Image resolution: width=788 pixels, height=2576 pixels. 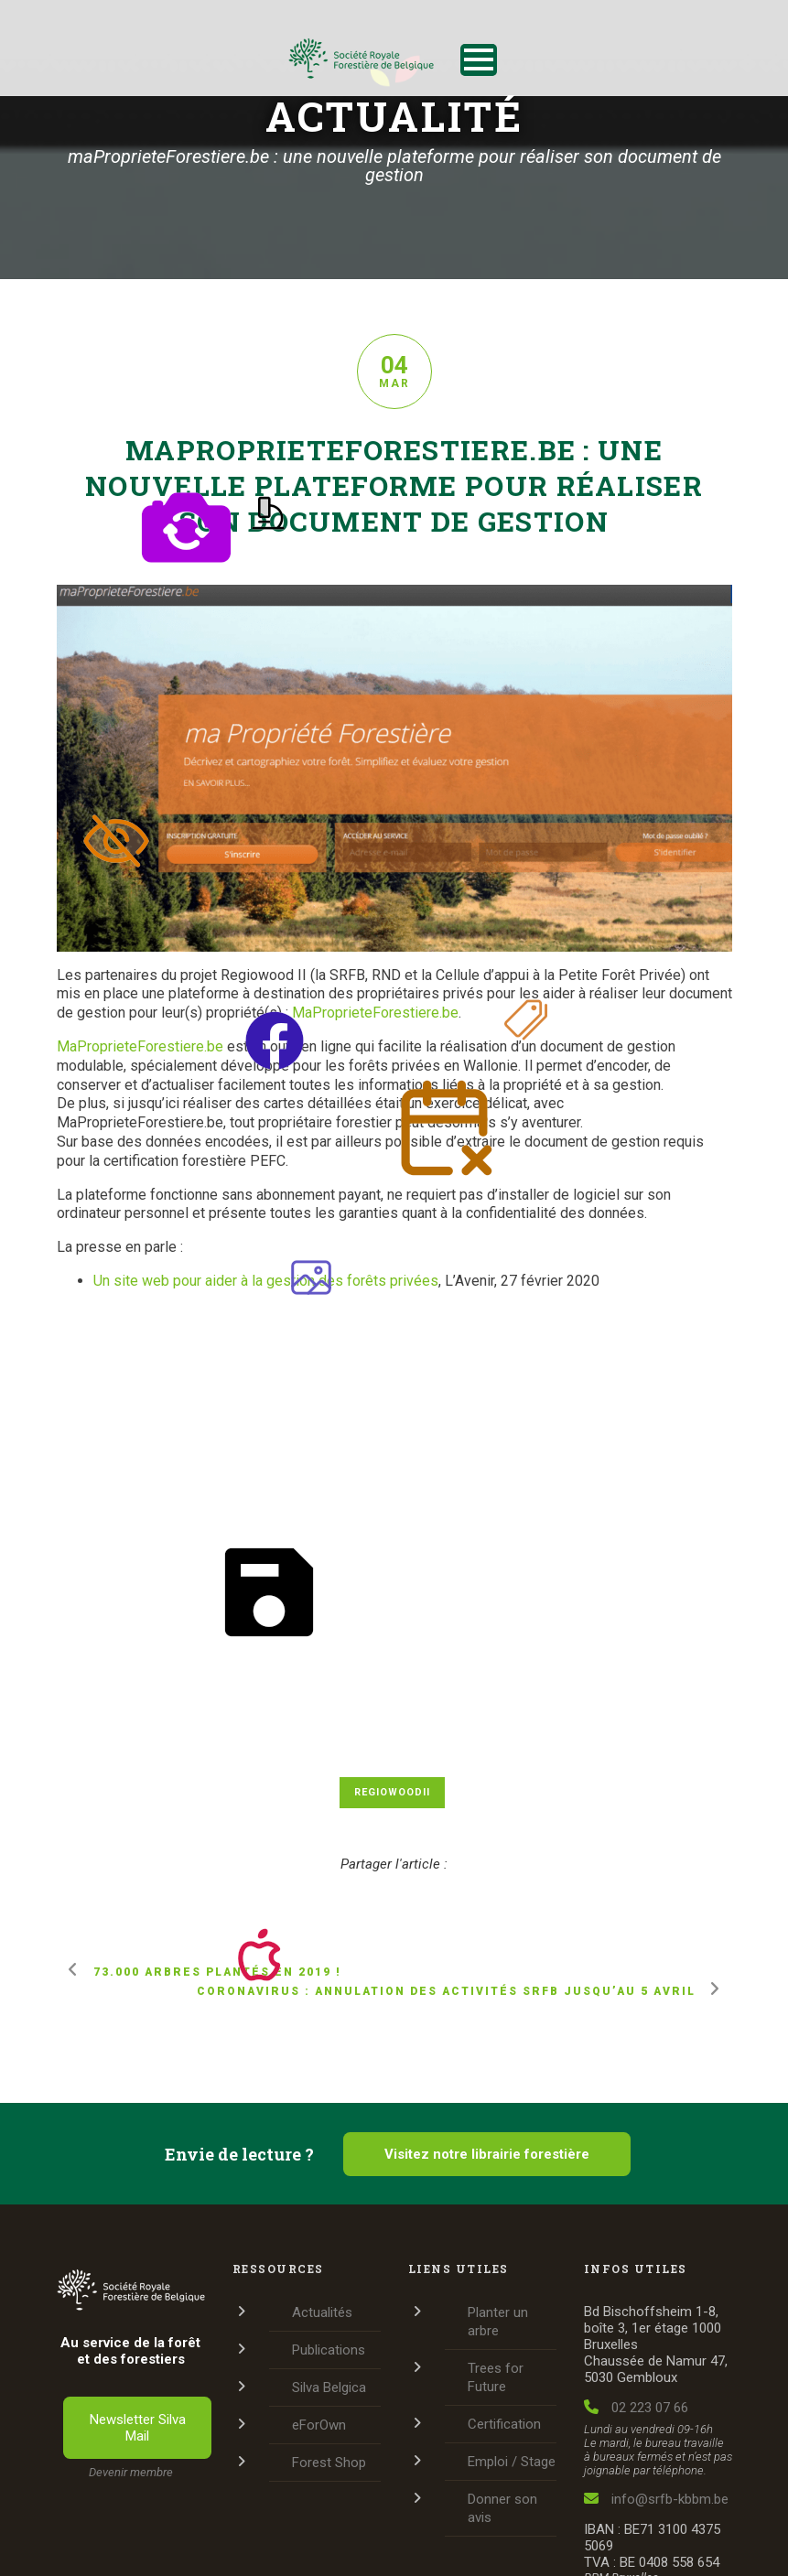 I want to click on open Facebook app, so click(x=275, y=1040).